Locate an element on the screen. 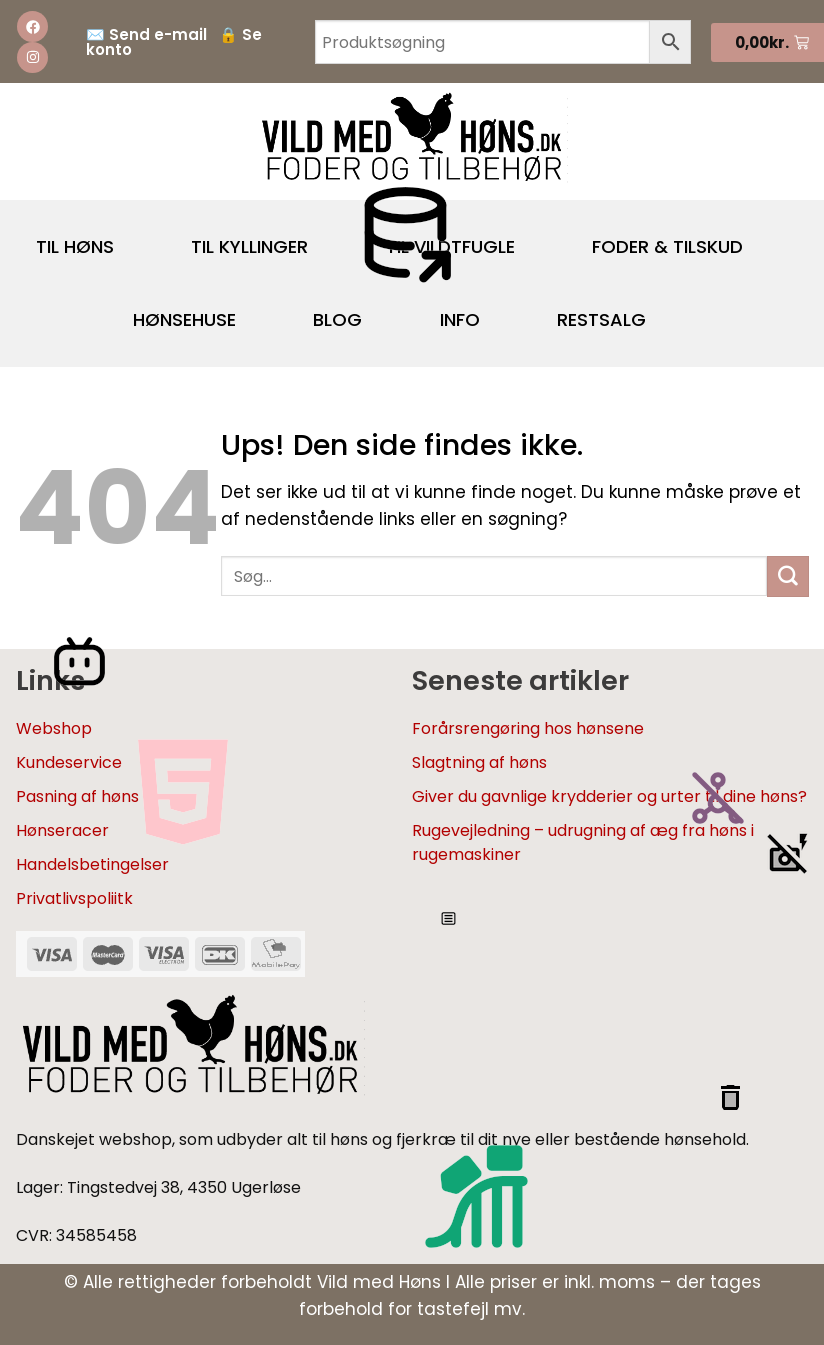 Image resolution: width=824 pixels, height=1345 pixels. delete selected item is located at coordinates (730, 1097).